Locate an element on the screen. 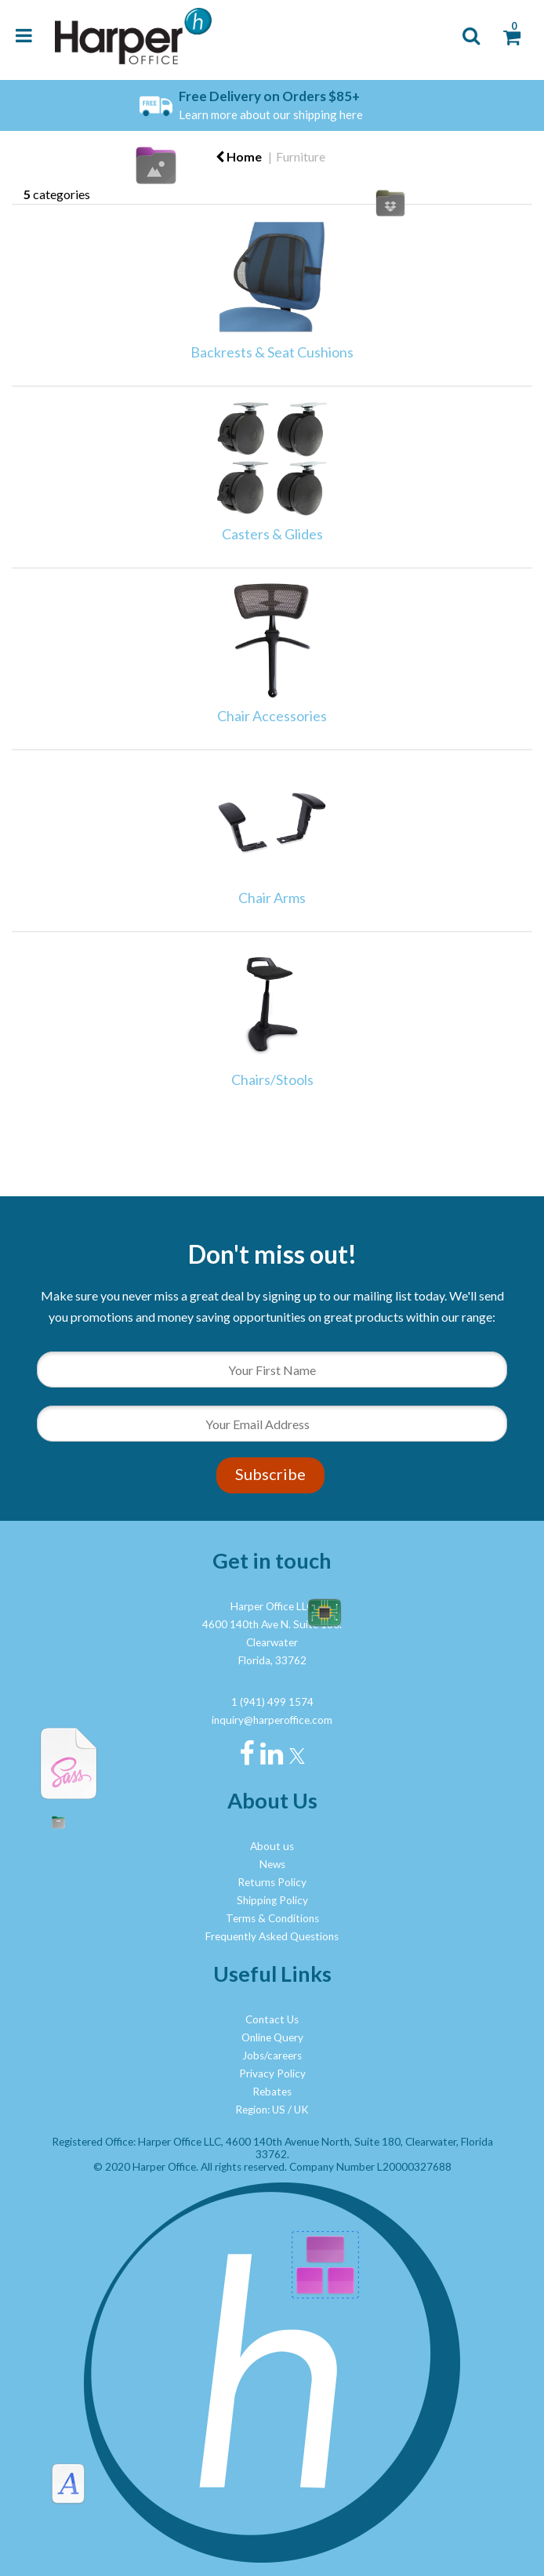 The width and height of the screenshot is (544, 2576). open cpu-x system information app is located at coordinates (325, 1613).